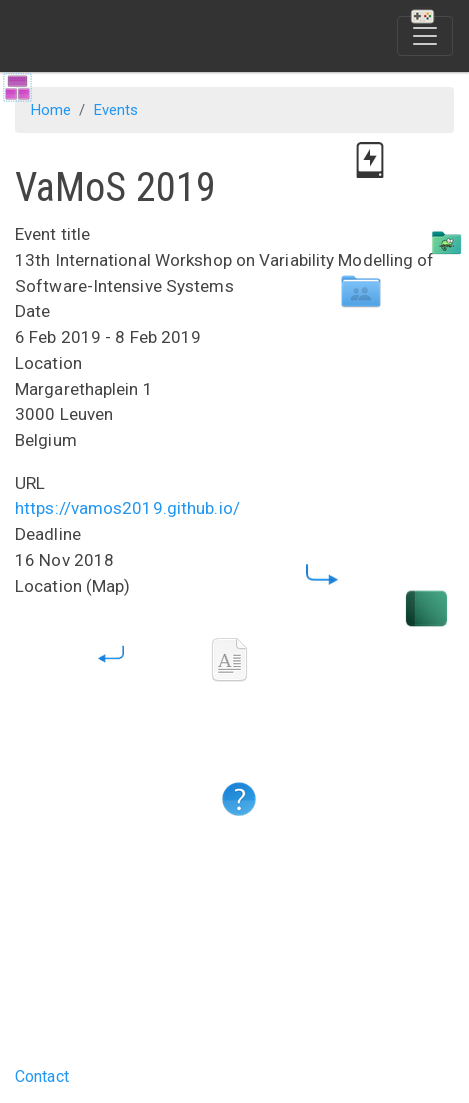 Image resolution: width=469 pixels, height=1103 pixels. I want to click on select all items in the current view, so click(17, 87).